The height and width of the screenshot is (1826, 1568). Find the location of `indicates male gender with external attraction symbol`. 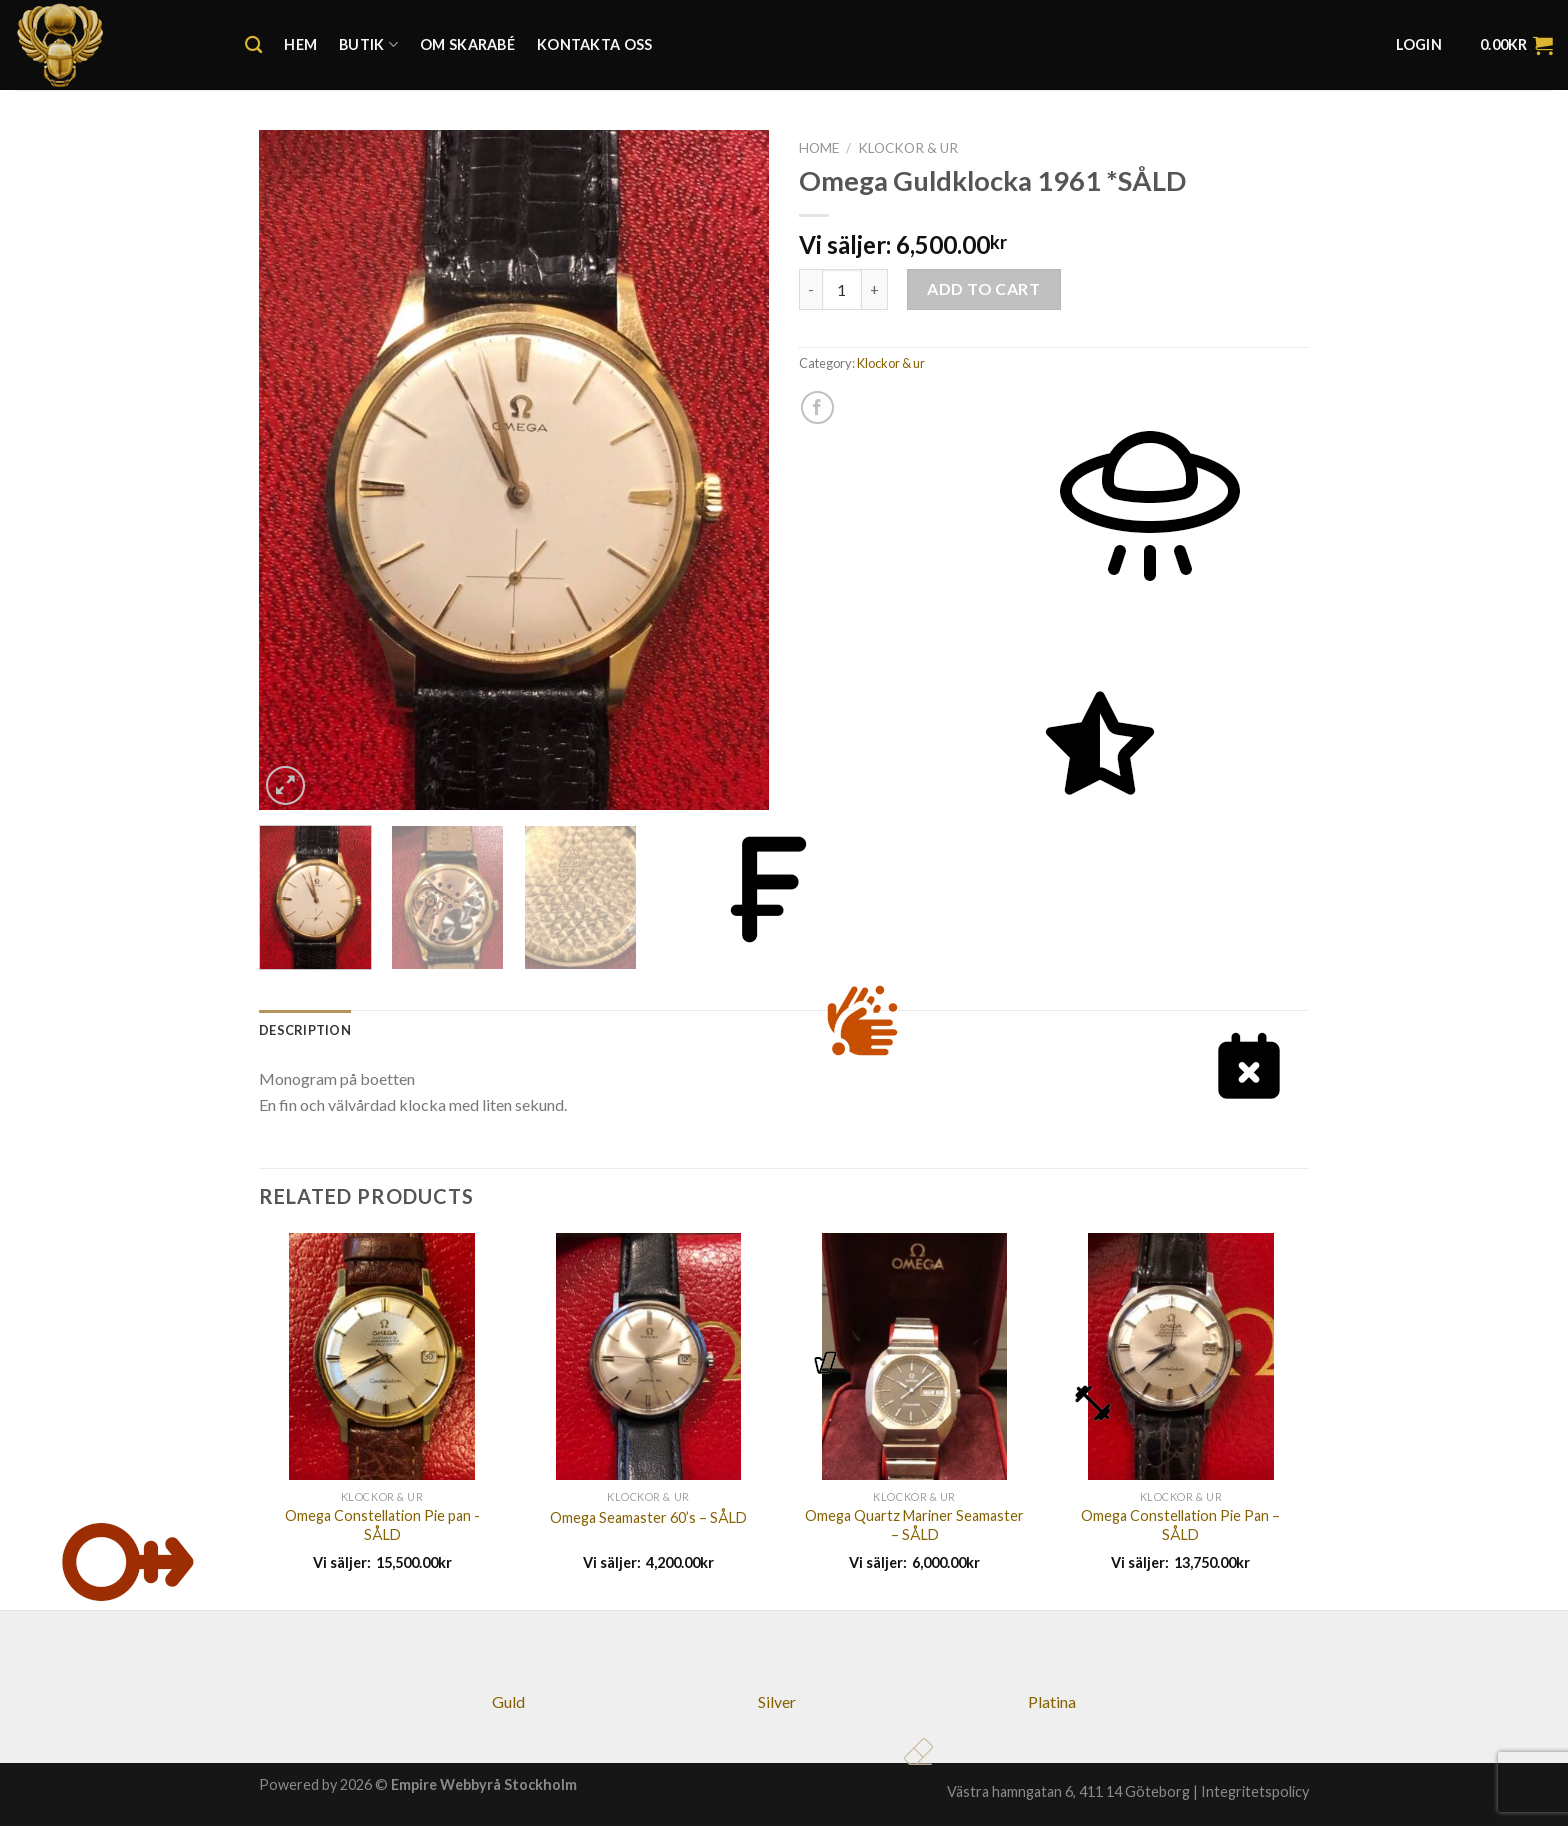

indicates male gender with external attraction symbol is located at coordinates (126, 1562).